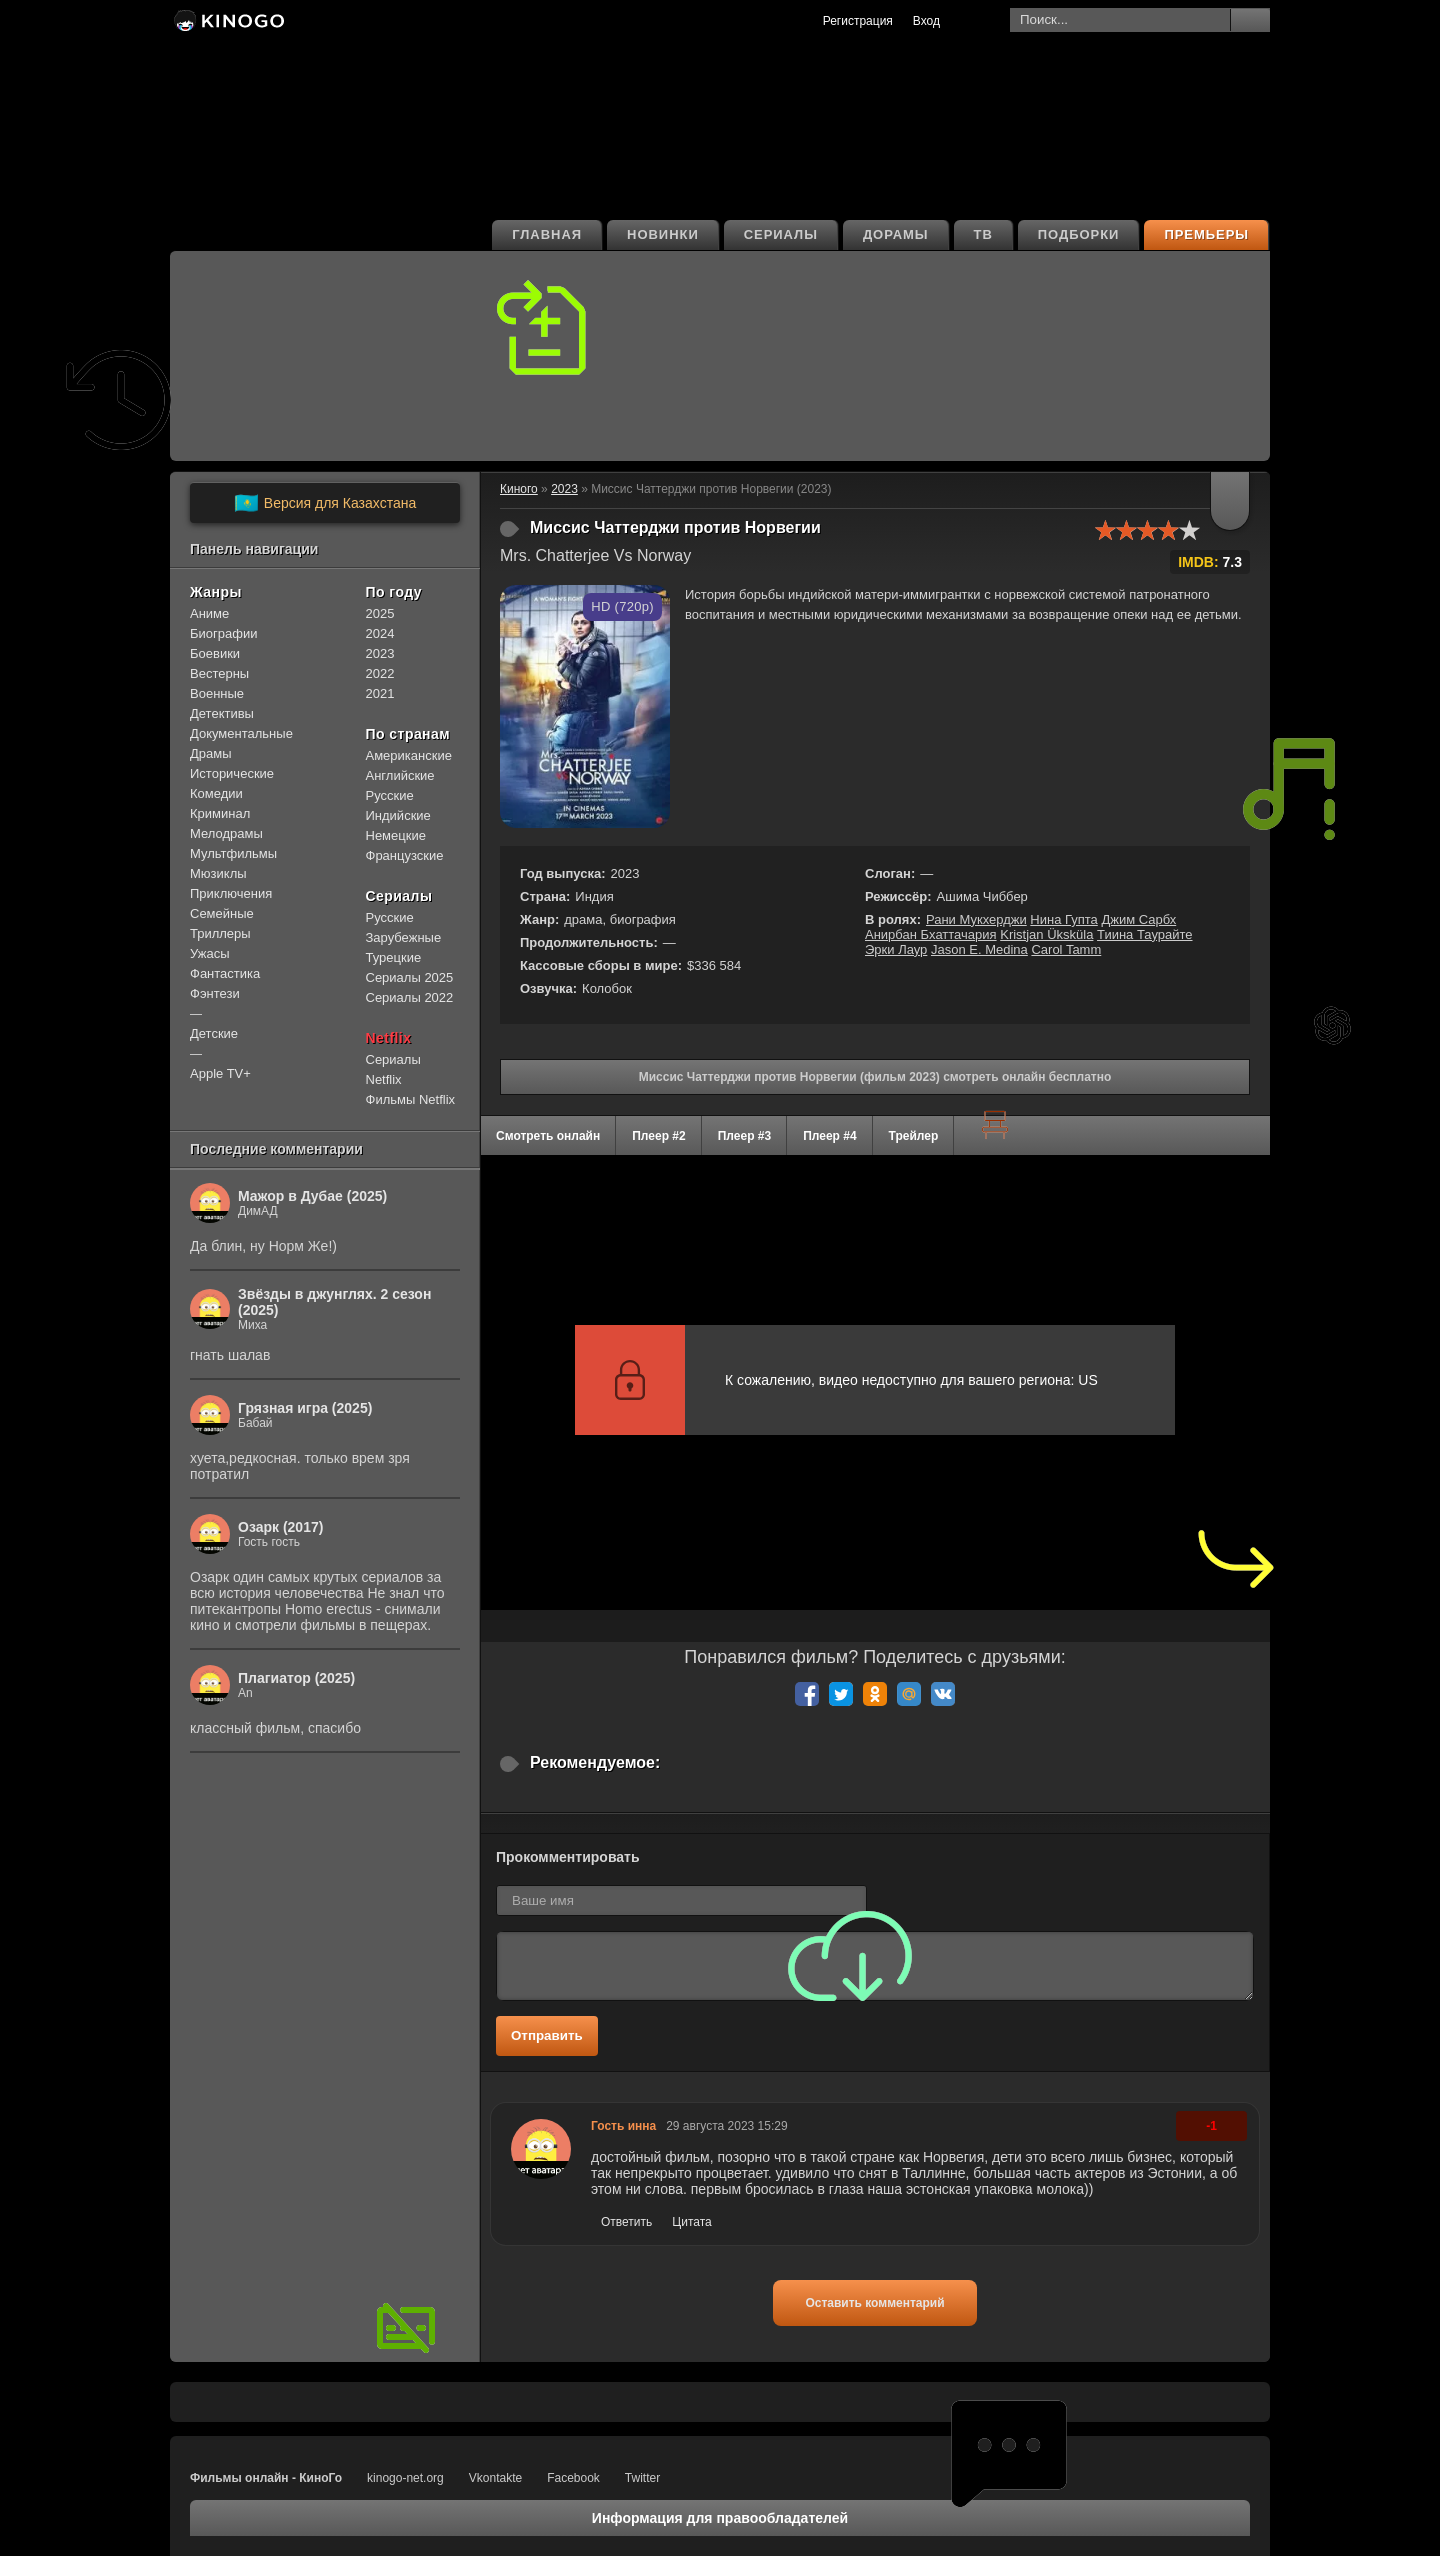 Image resolution: width=1440 pixels, height=2556 pixels. What do you see at coordinates (995, 1125) in the screenshot?
I see `browse furniture or seating options` at bounding box center [995, 1125].